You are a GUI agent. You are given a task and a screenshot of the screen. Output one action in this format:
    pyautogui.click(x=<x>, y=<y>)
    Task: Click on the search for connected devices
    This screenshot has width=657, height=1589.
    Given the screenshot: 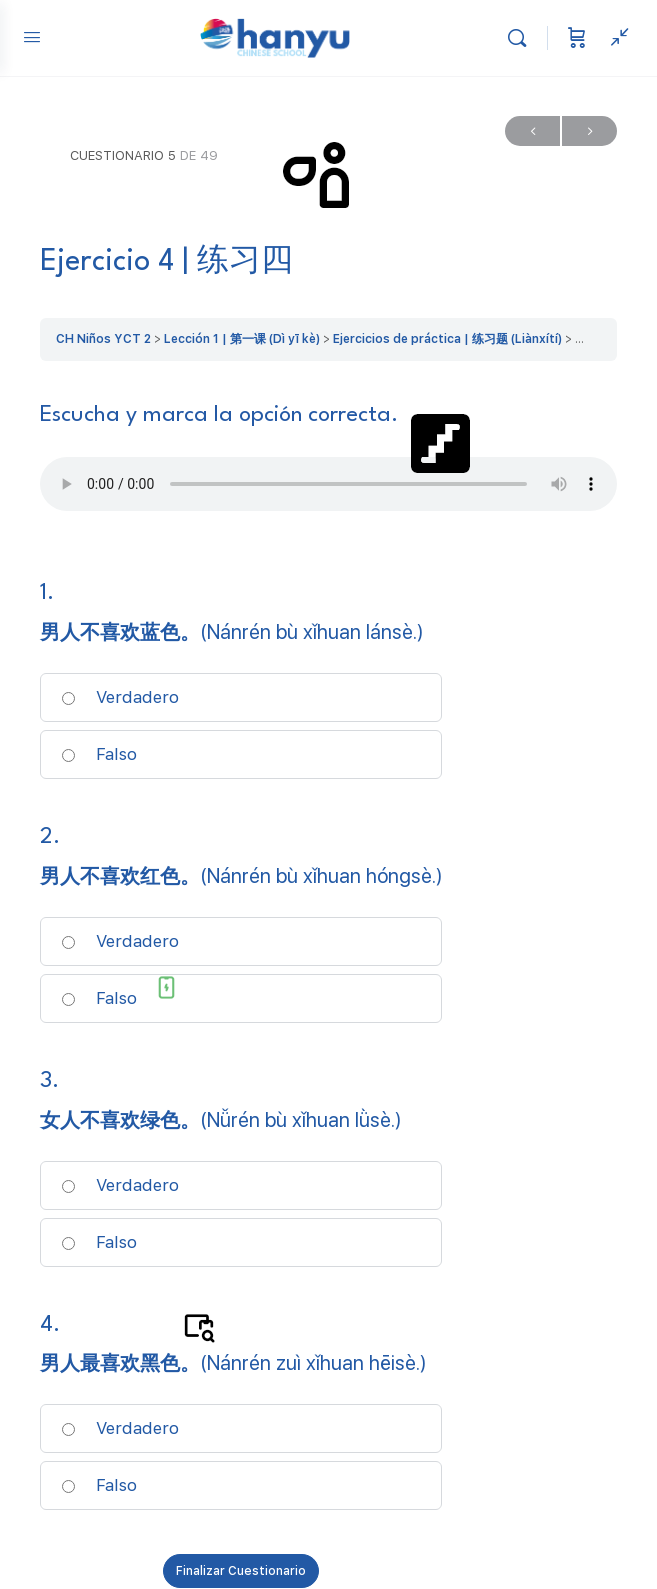 What is the action you would take?
    pyautogui.click(x=199, y=1327)
    